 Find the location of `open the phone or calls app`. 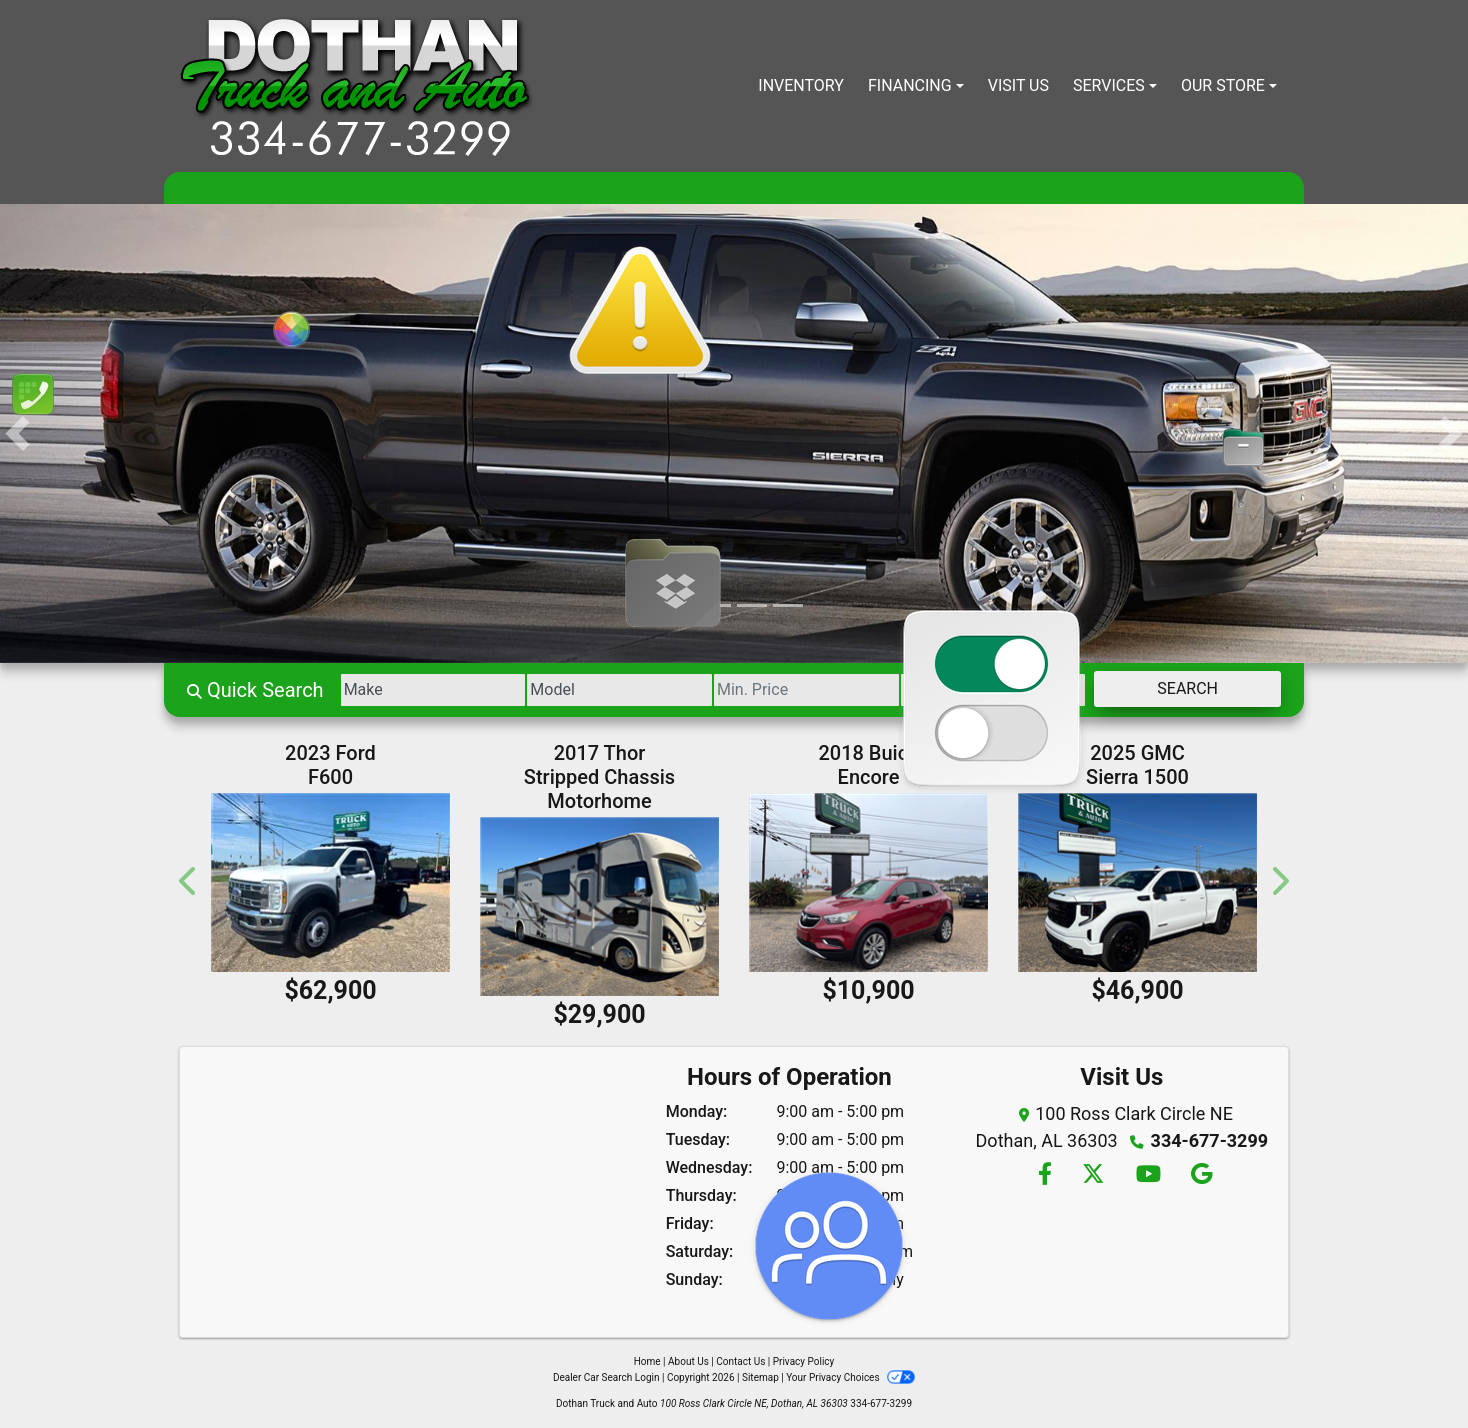

open the phone or calls app is located at coordinates (33, 394).